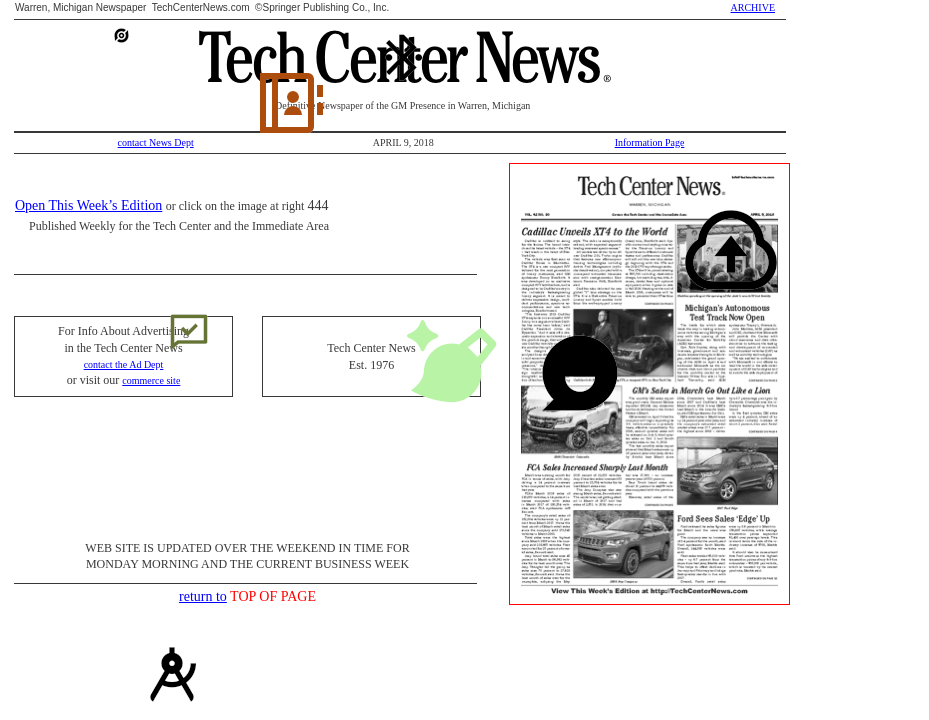  What do you see at coordinates (580, 373) in the screenshot?
I see `open chat with friendly support` at bounding box center [580, 373].